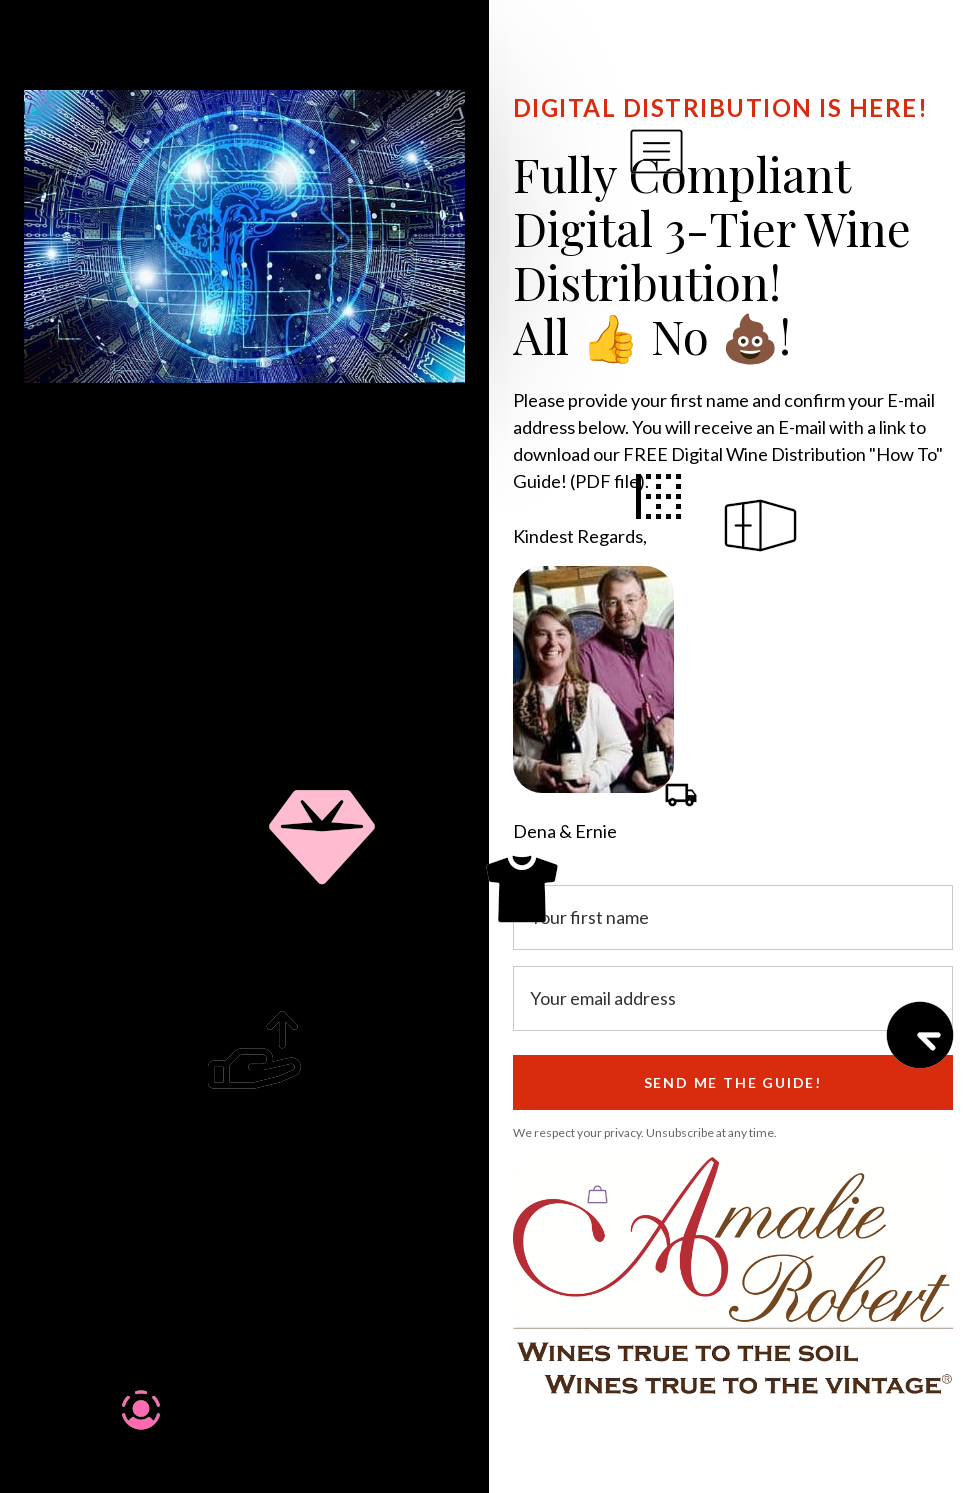 This screenshot has height=1493, width=977. What do you see at coordinates (141, 1410) in the screenshot?
I see `incomplete or pending user profile` at bounding box center [141, 1410].